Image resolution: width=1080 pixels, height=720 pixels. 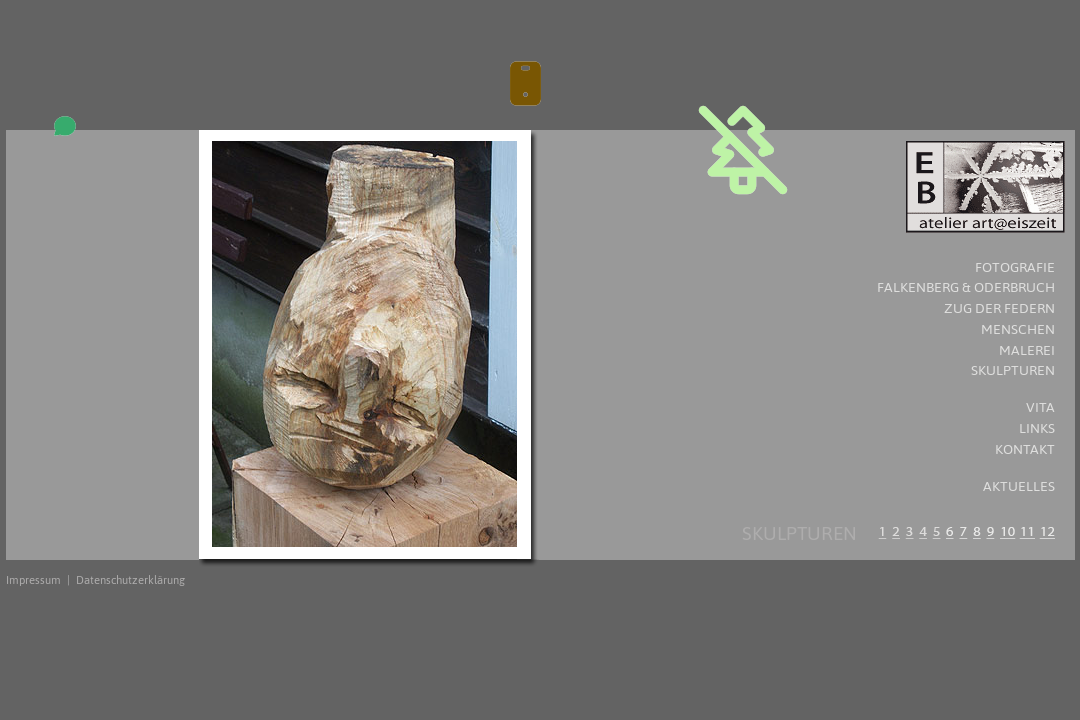 I want to click on disable holiday or seasonal theme, so click(x=743, y=150).